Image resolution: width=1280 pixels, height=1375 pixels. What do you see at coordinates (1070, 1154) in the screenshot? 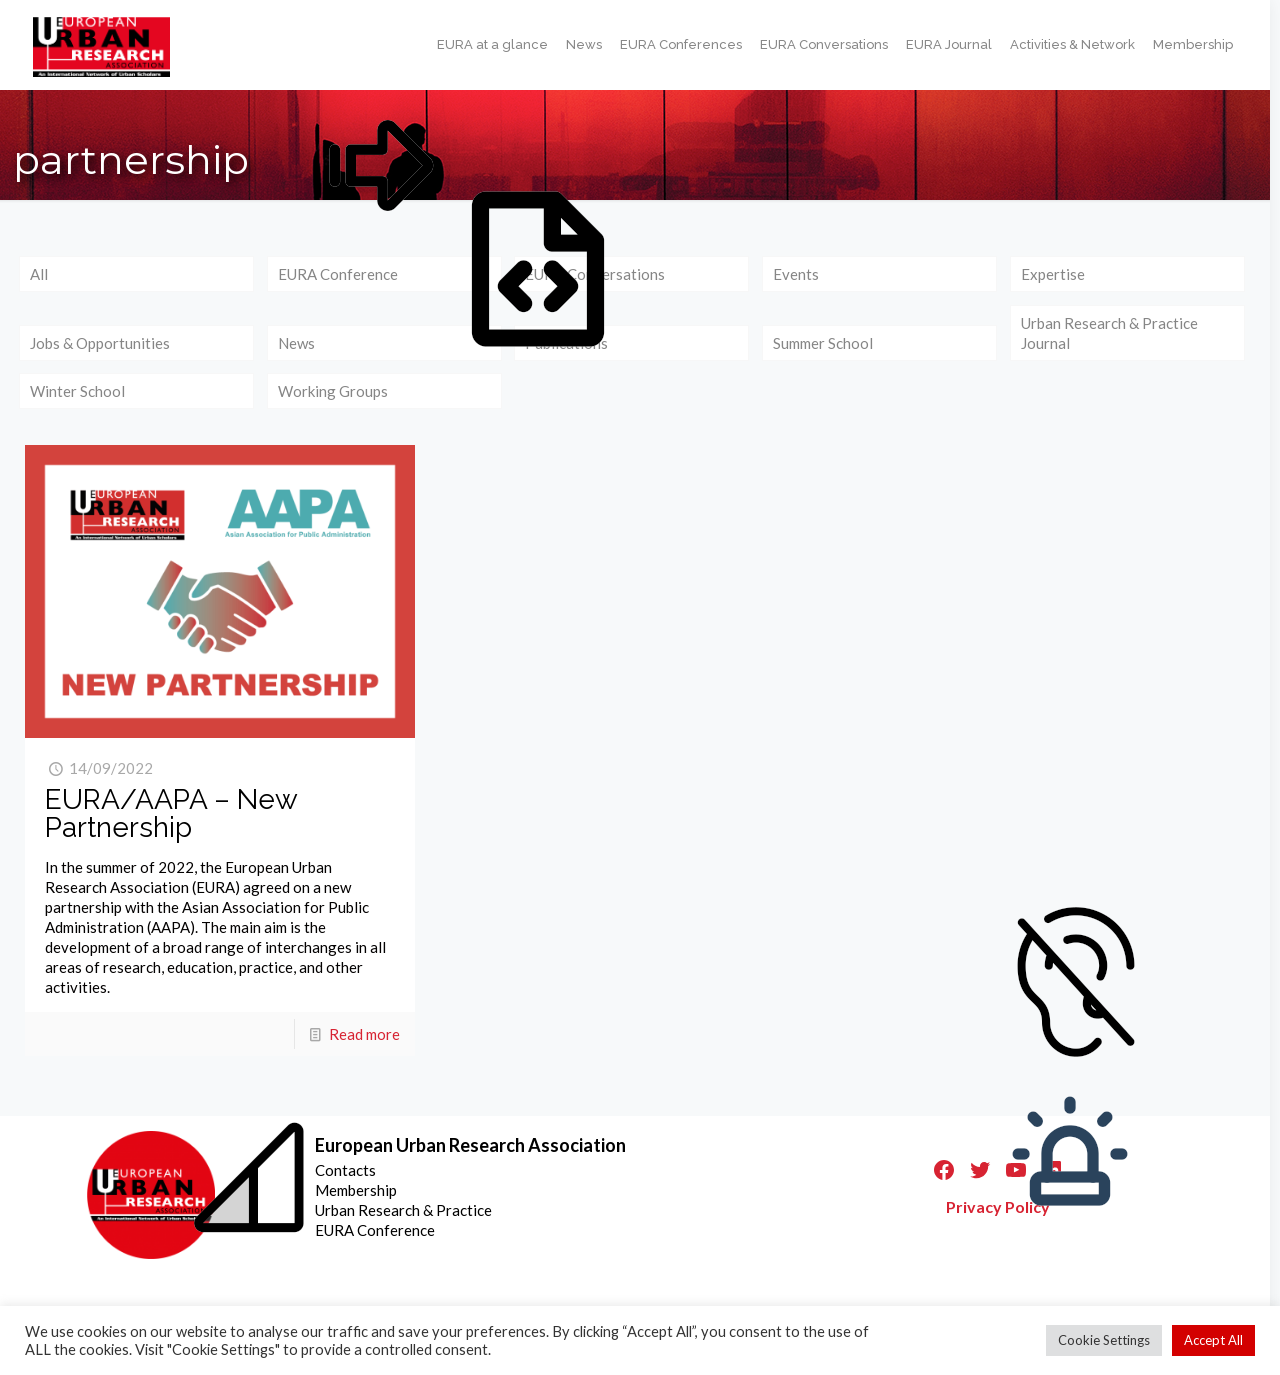
I see `indicates urgent or high-priority notification` at bounding box center [1070, 1154].